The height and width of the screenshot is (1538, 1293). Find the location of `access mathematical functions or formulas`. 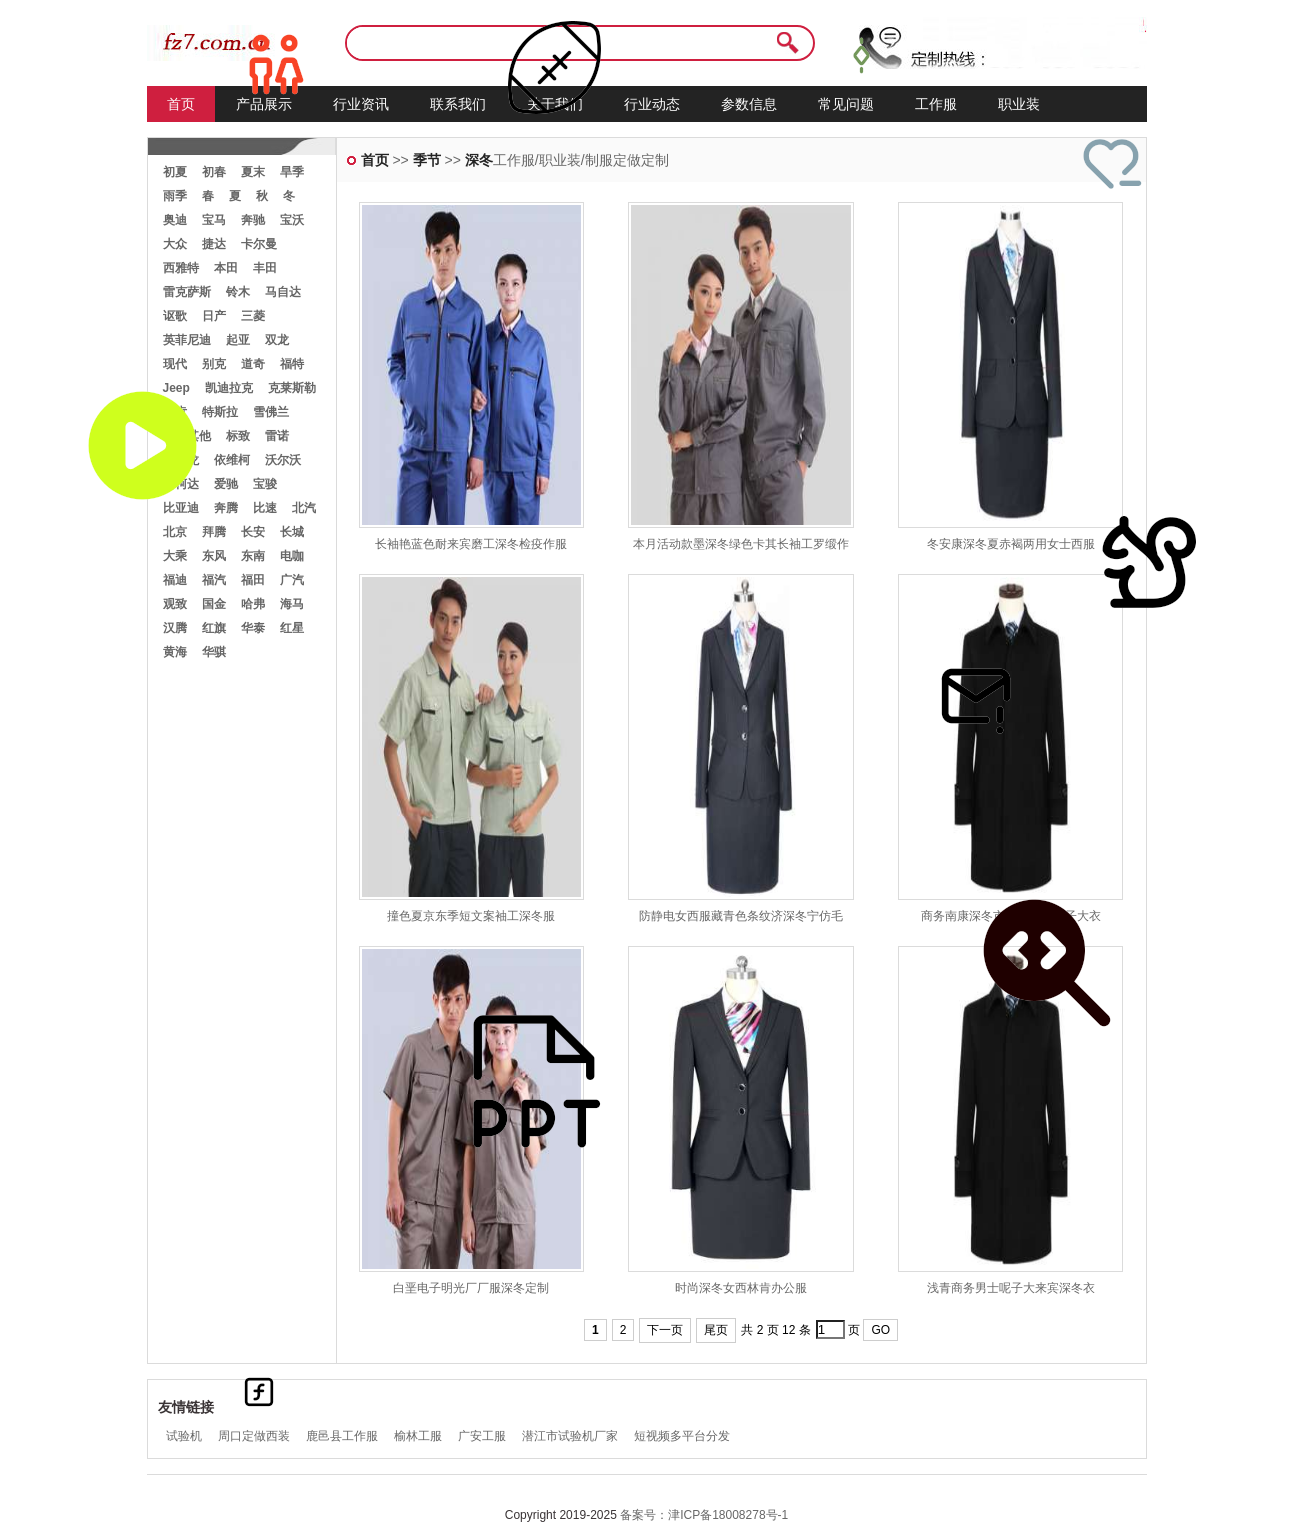

access mathematical functions or formulas is located at coordinates (259, 1392).